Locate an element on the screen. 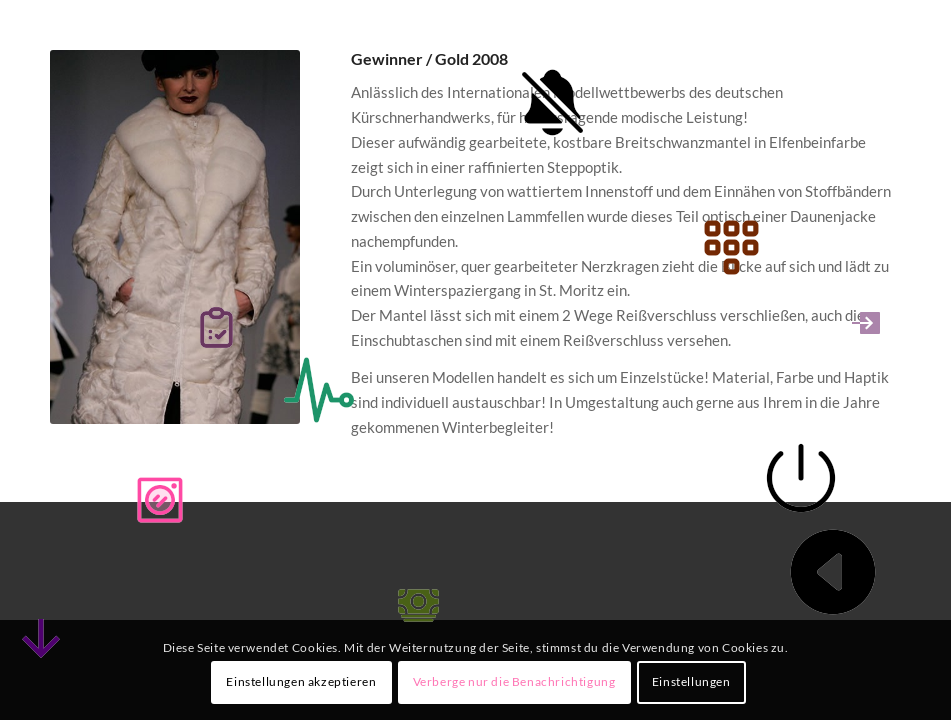 Image resolution: width=951 pixels, height=720 pixels. open the phone dialpad is located at coordinates (731, 247).